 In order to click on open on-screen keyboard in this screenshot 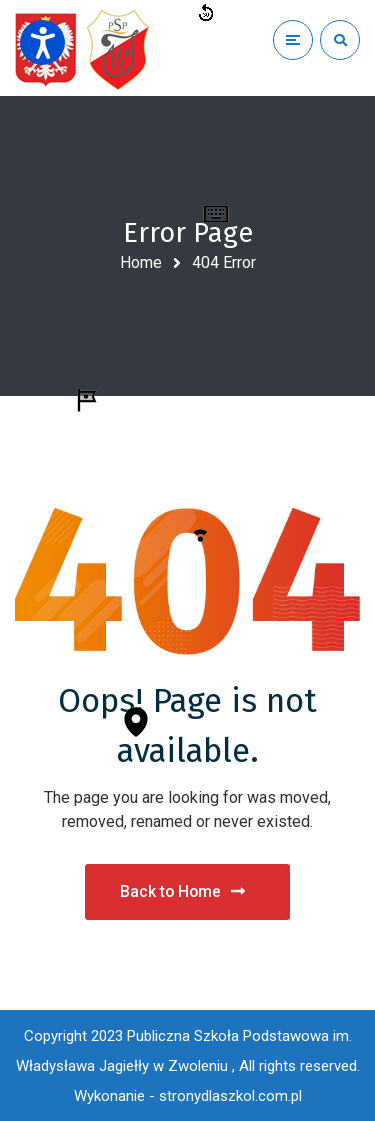, I will do `click(216, 214)`.